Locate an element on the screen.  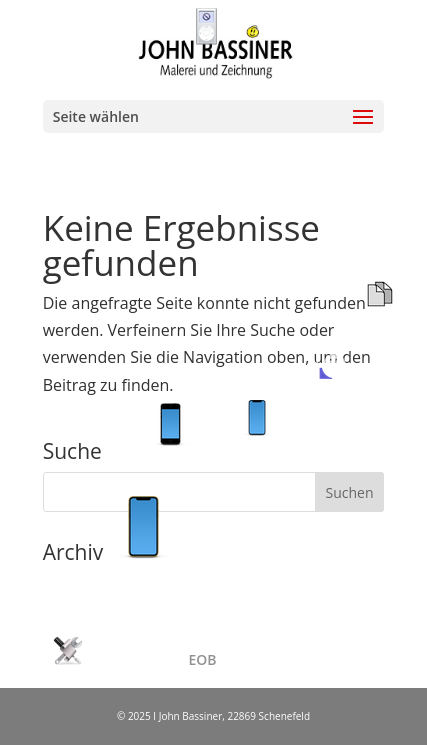
iPhone SE device connected to your Mac is located at coordinates (170, 424).